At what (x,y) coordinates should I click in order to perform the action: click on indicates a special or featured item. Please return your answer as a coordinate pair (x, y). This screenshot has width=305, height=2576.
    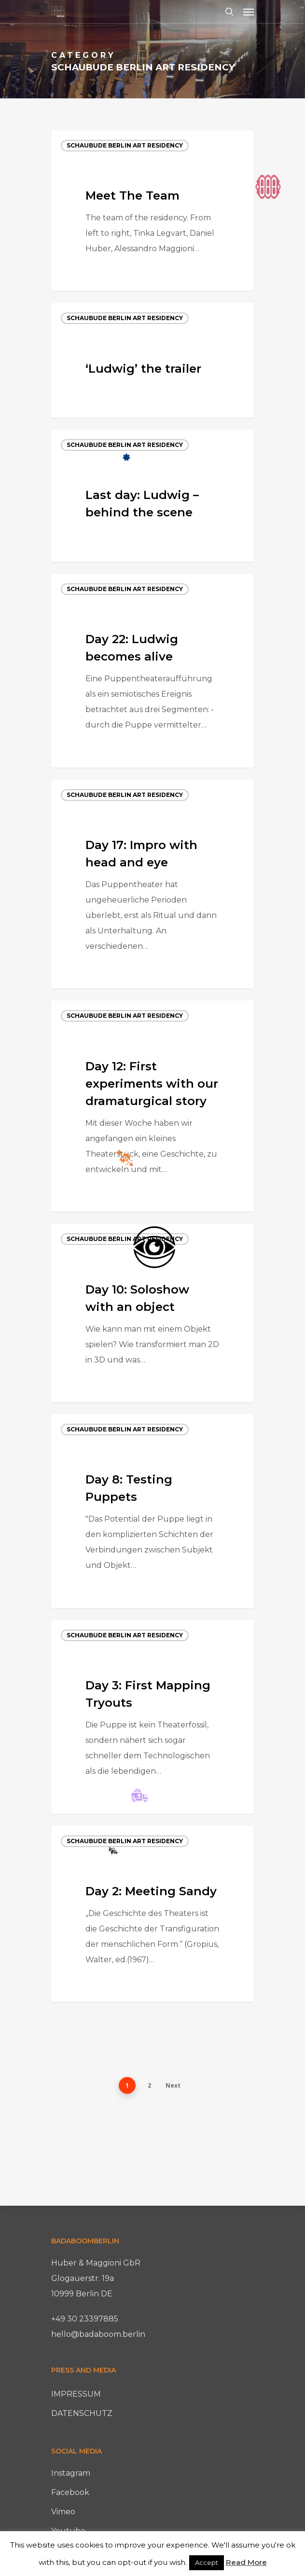
    Looking at the image, I should click on (126, 457).